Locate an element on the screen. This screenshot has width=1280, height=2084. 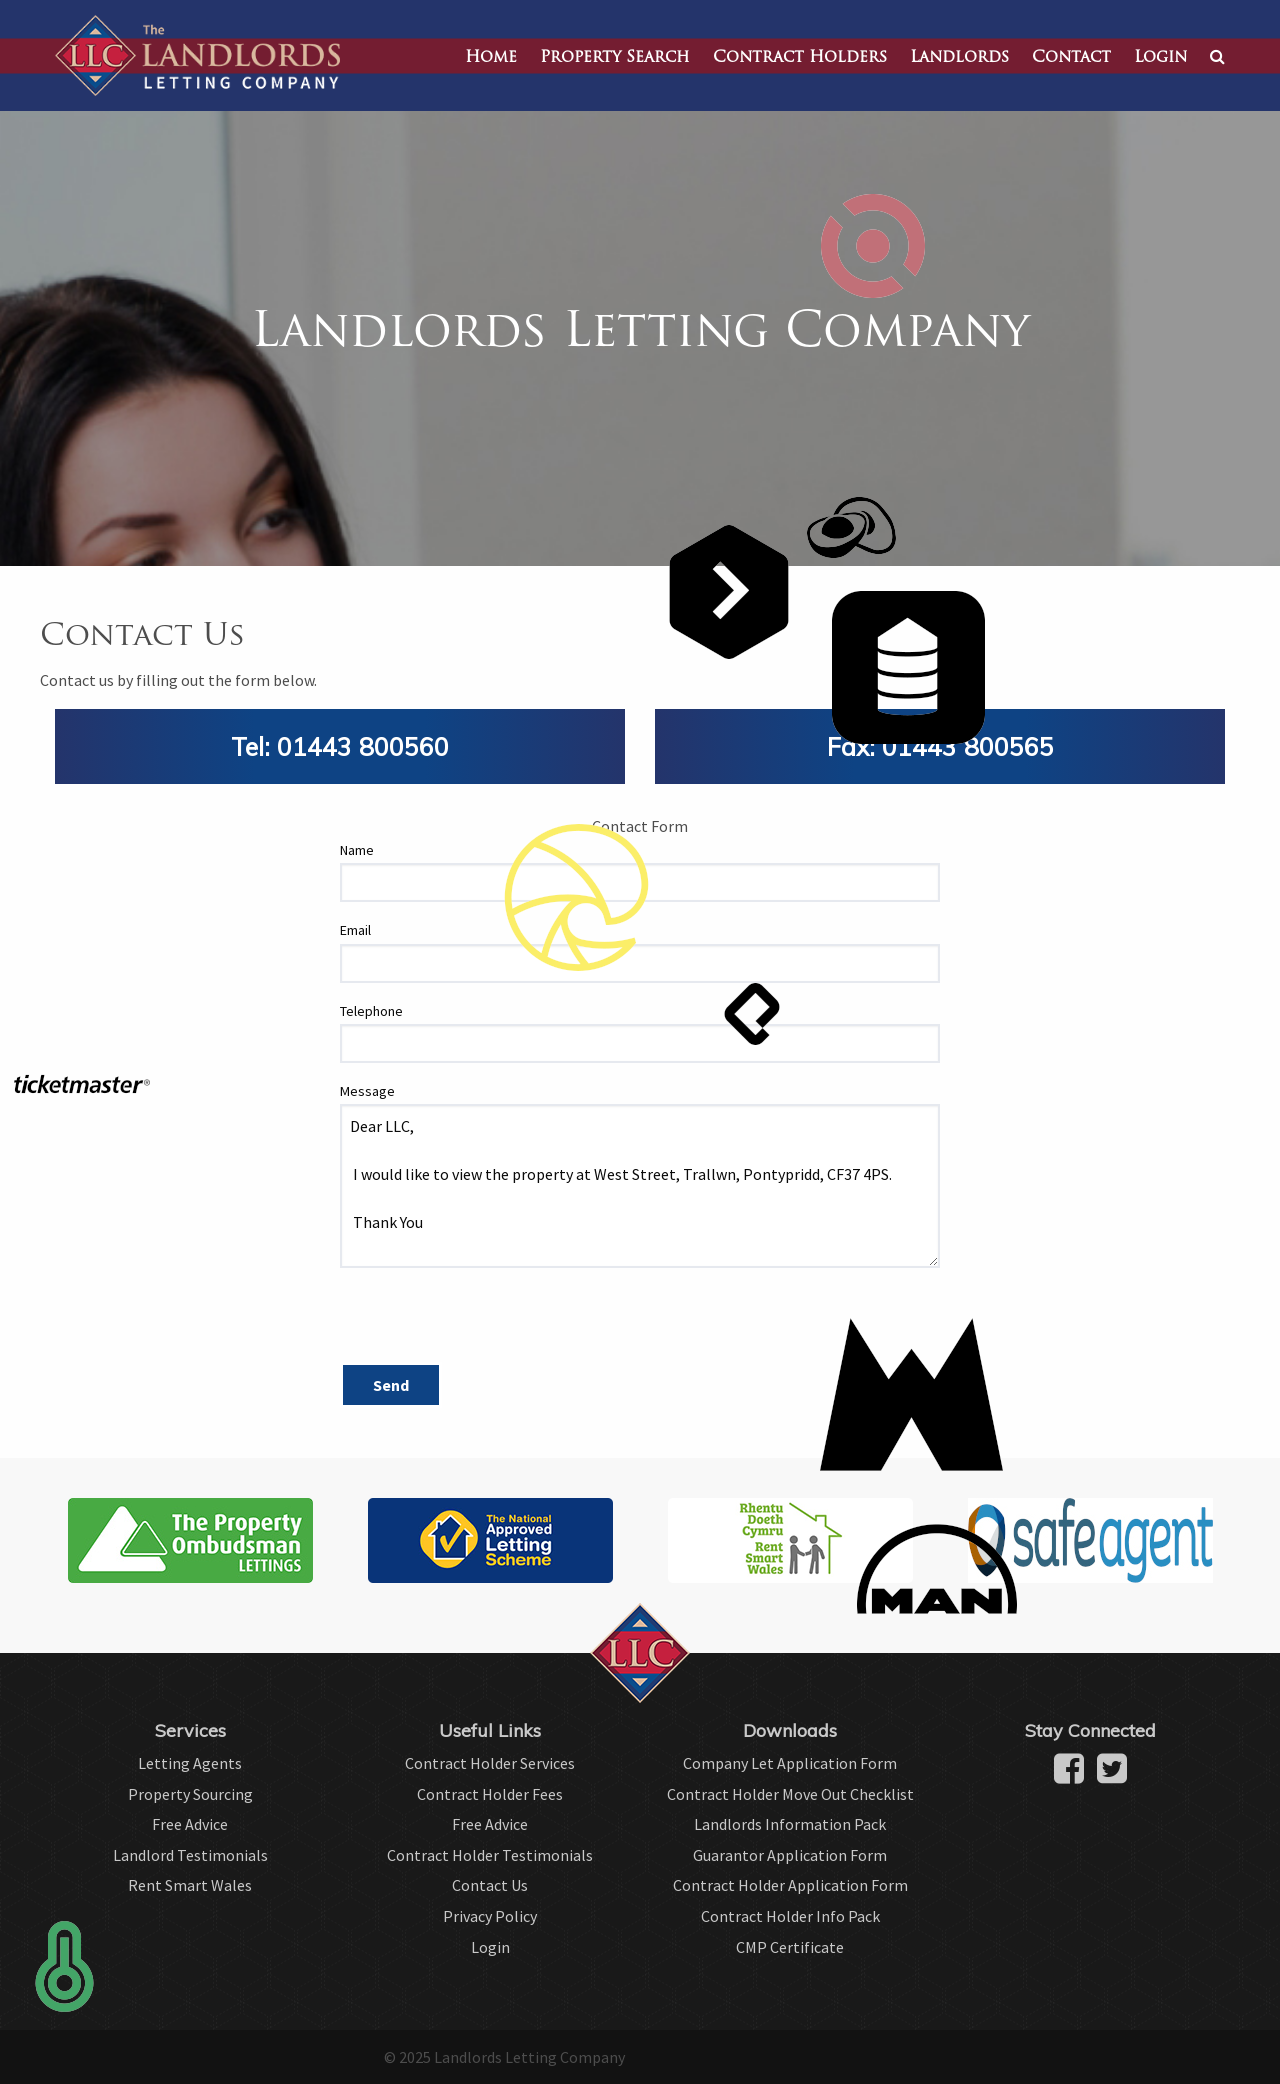
open the Ticketmaster app is located at coordinates (82, 1084).